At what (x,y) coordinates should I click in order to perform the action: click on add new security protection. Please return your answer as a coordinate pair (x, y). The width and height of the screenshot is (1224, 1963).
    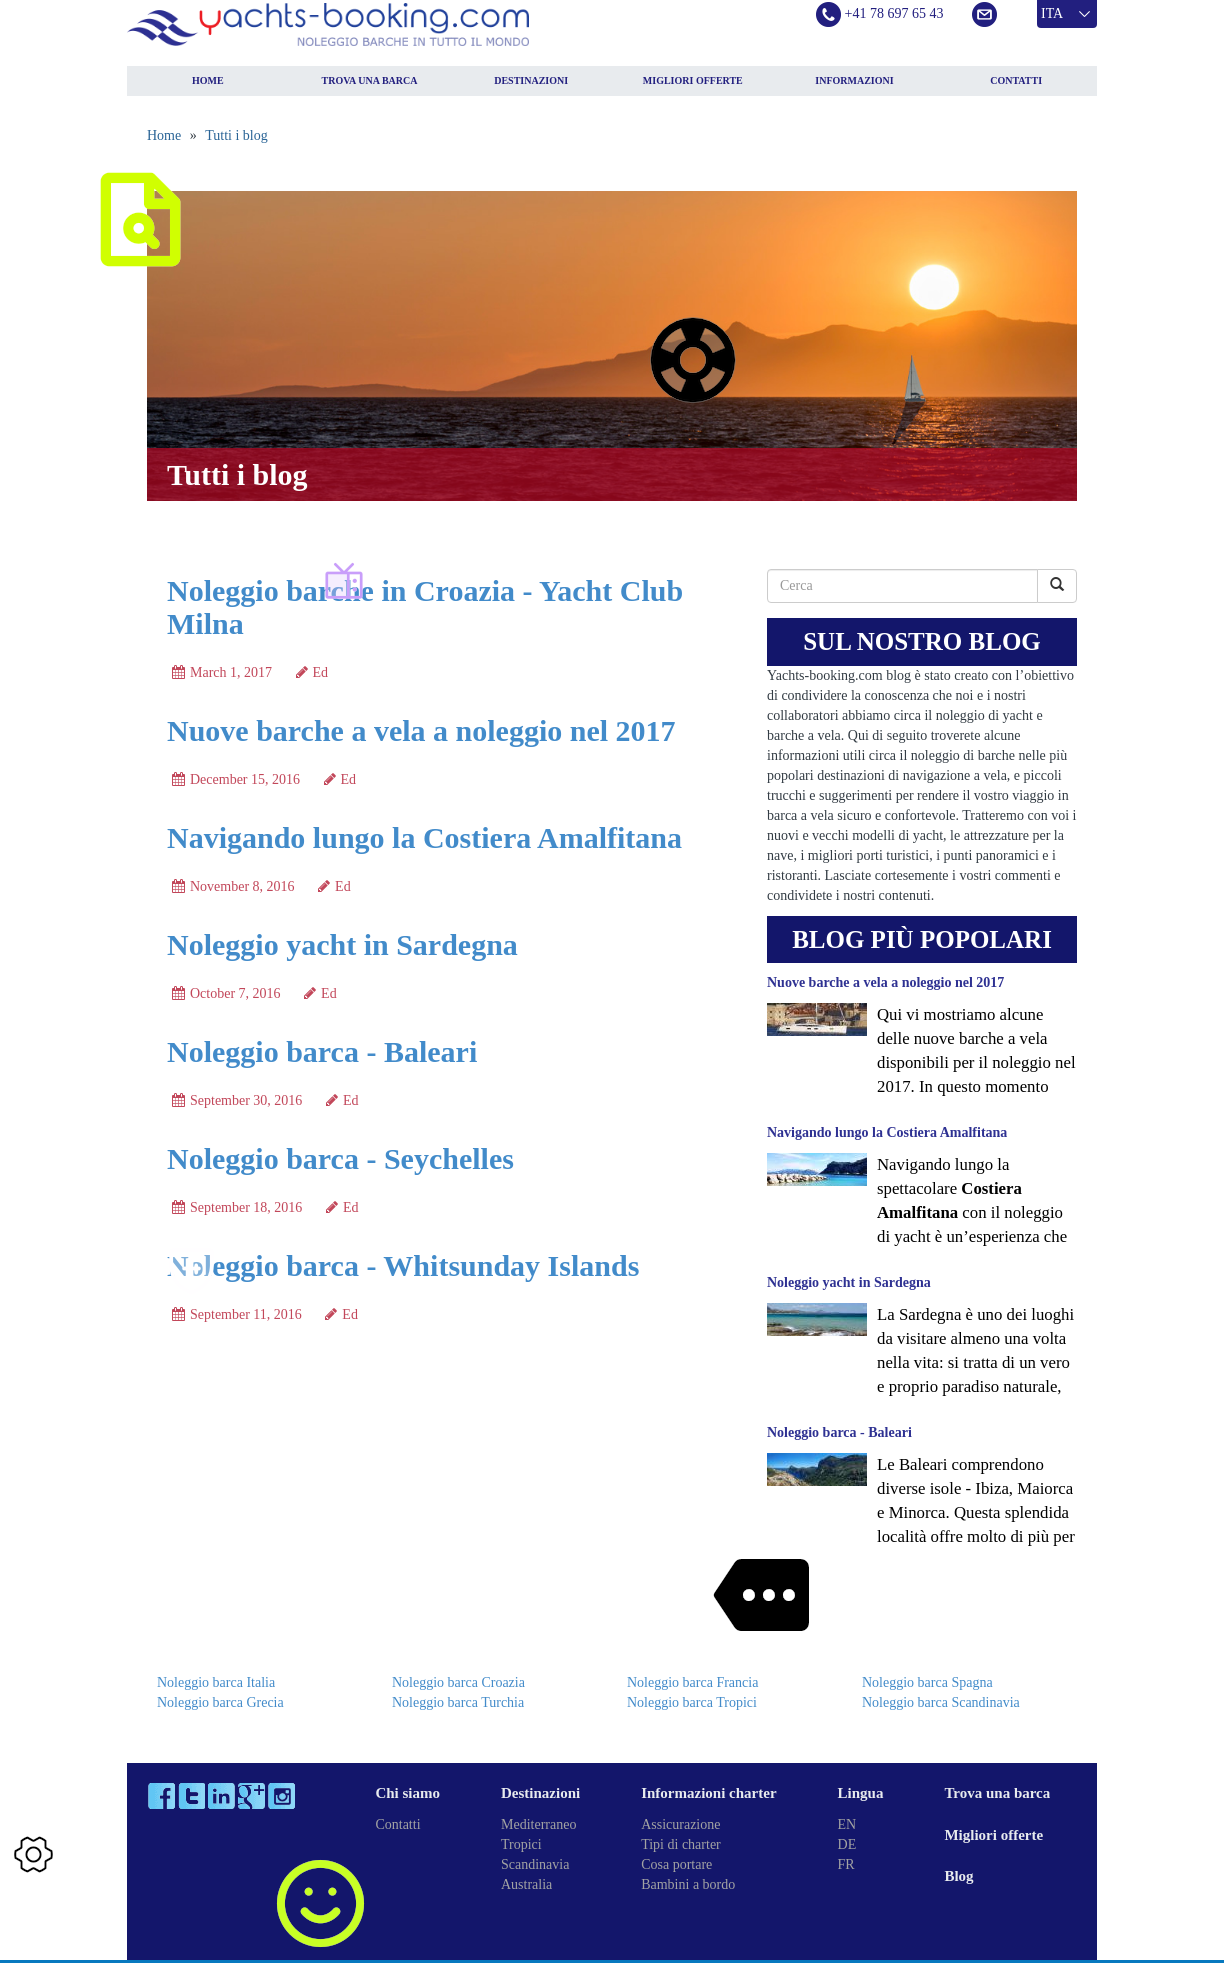
    Looking at the image, I should click on (191, 1268).